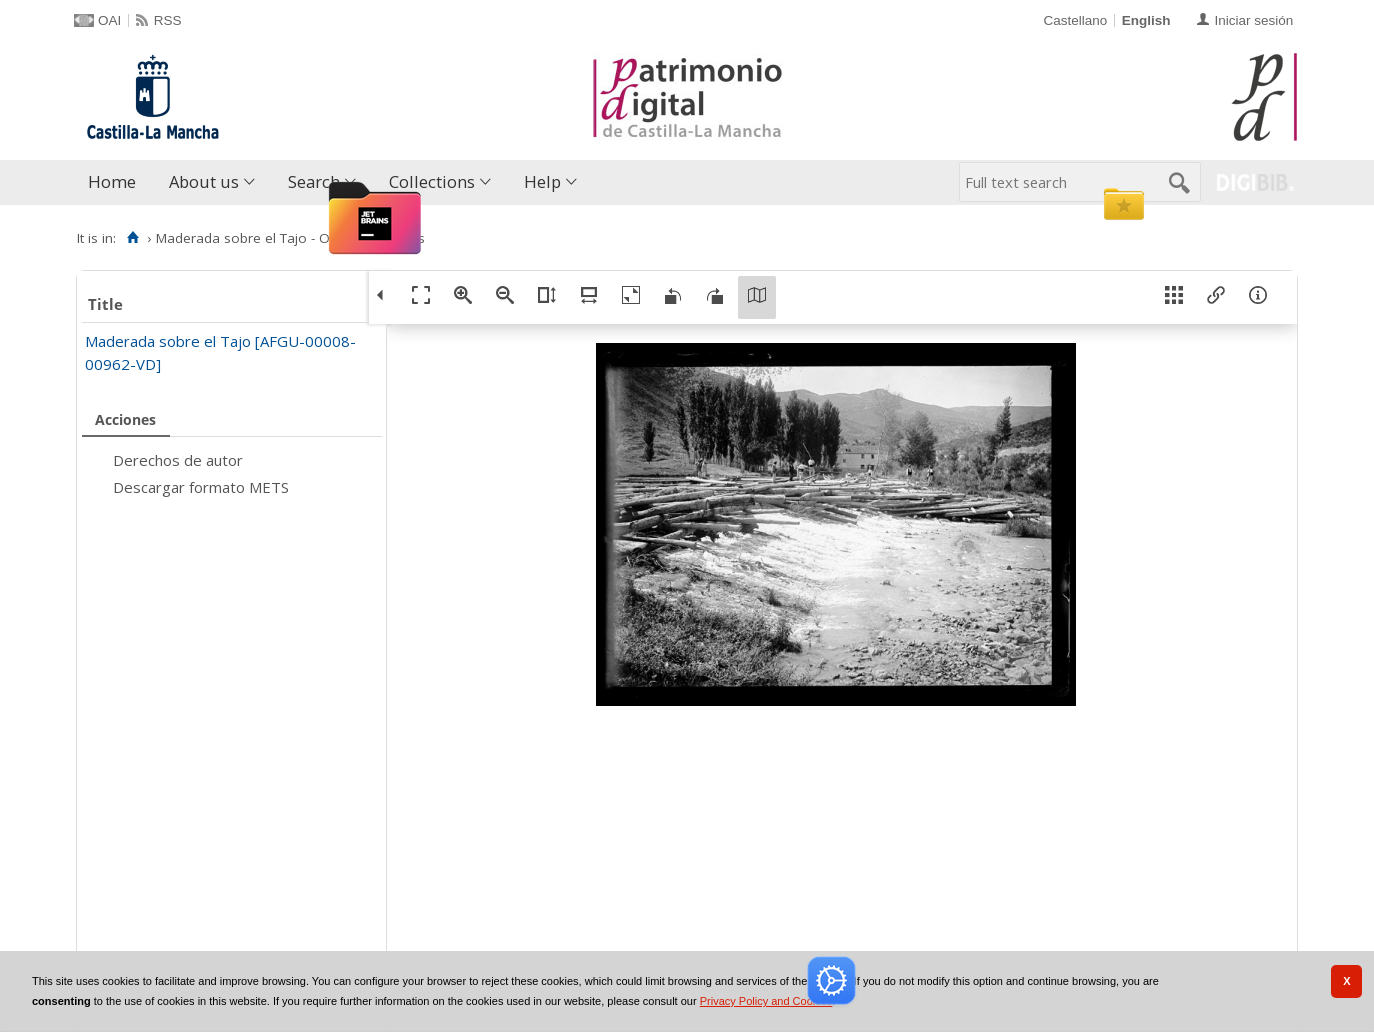 Image resolution: width=1374 pixels, height=1032 pixels. I want to click on open JetBrains IDE projects folder, so click(374, 220).